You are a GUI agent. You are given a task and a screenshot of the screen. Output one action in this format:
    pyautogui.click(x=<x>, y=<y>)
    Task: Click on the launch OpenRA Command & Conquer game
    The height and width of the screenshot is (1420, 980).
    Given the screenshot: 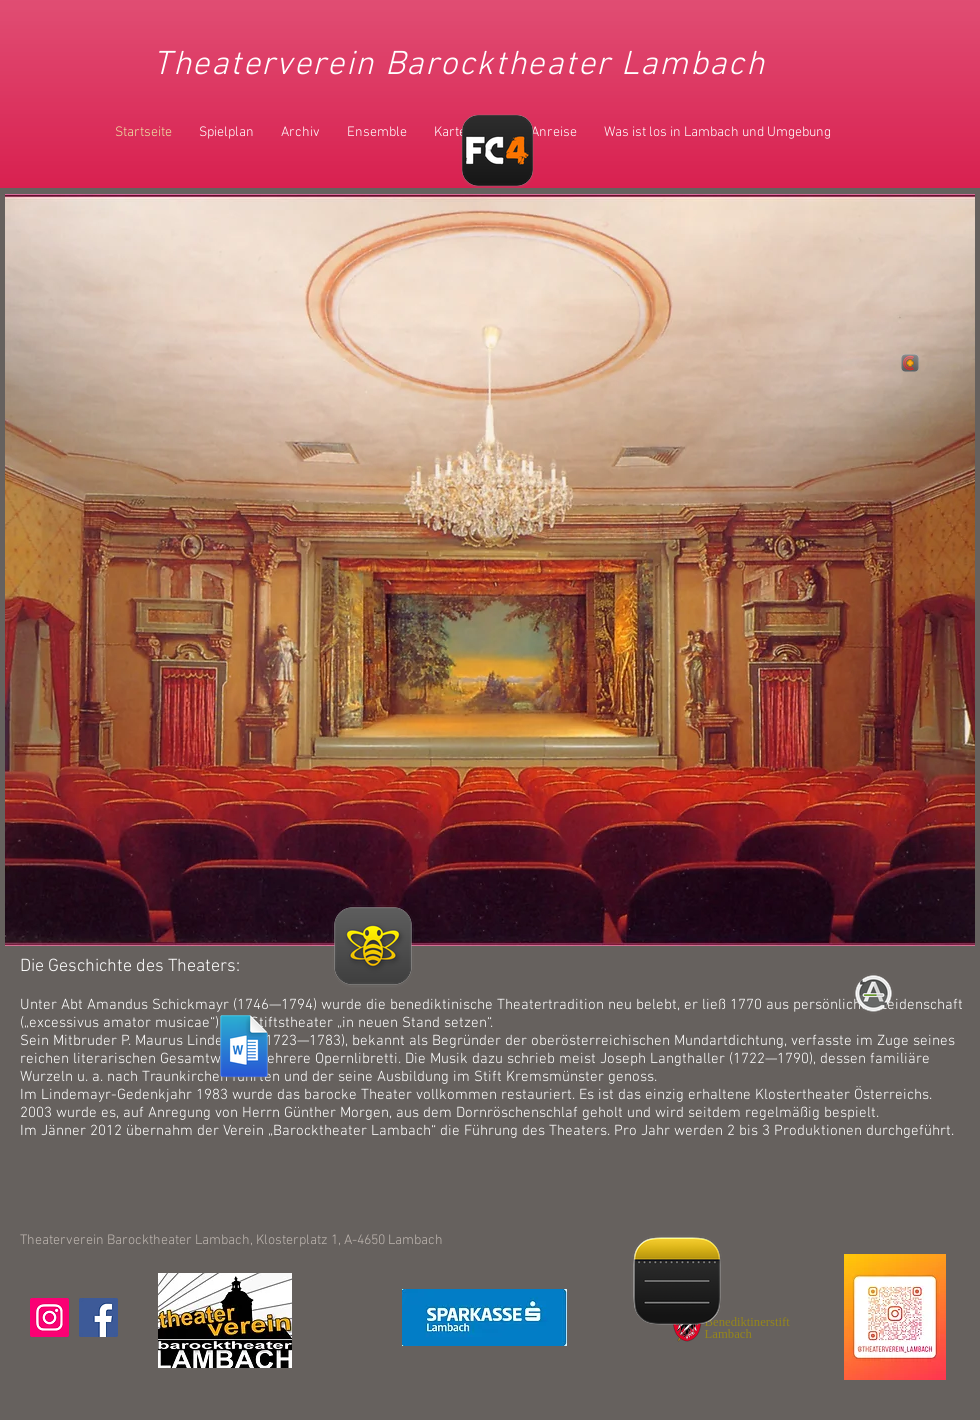 What is the action you would take?
    pyautogui.click(x=910, y=363)
    